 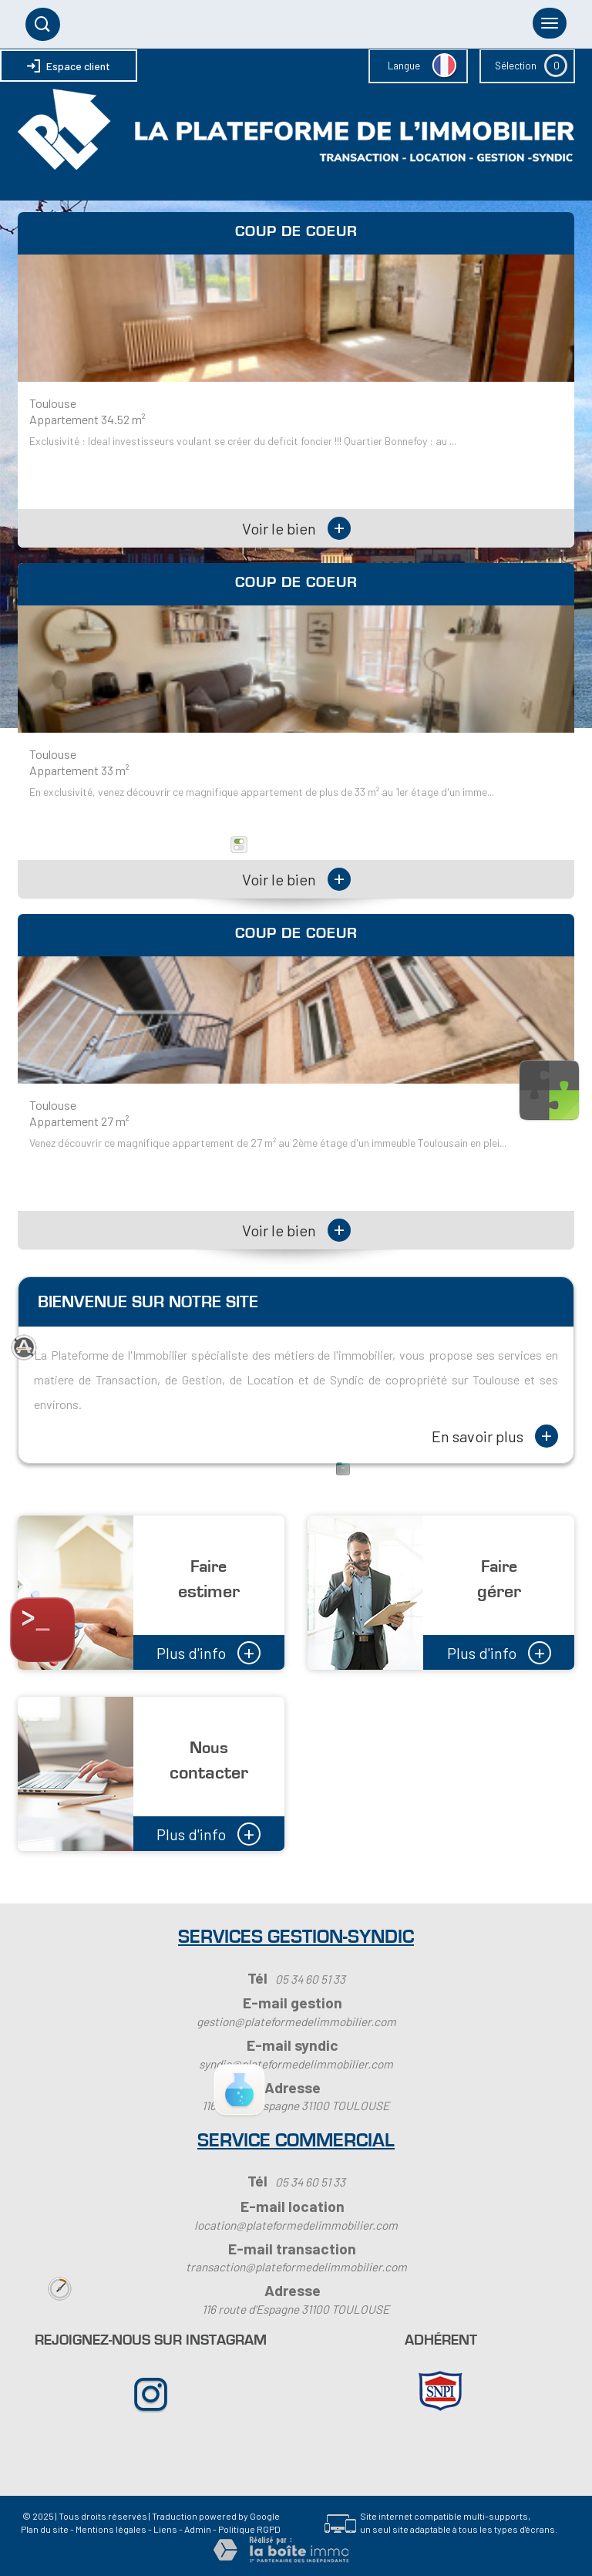 I want to click on open unity tweak tool settings, so click(x=239, y=845).